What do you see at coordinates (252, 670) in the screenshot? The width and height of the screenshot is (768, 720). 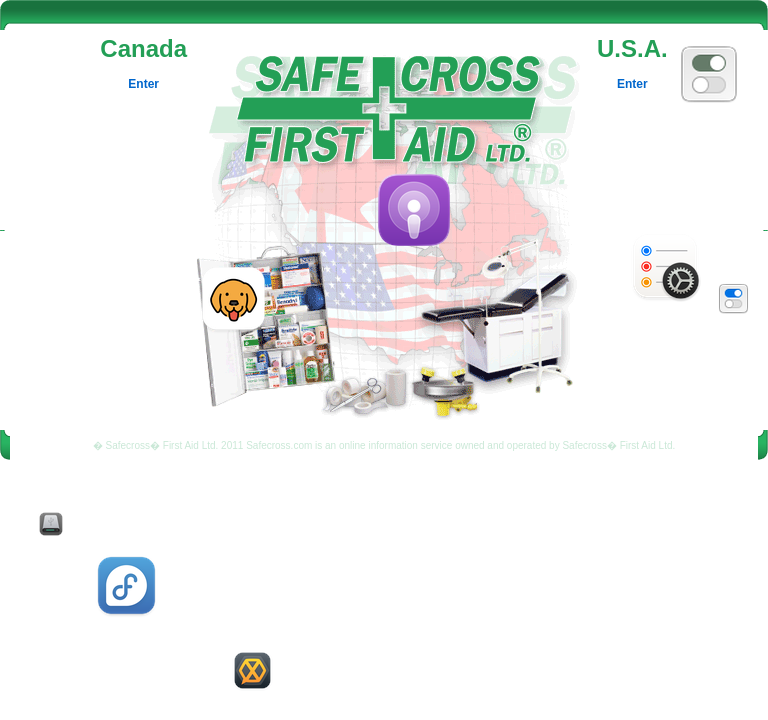 I see `open hexchat irc client` at bounding box center [252, 670].